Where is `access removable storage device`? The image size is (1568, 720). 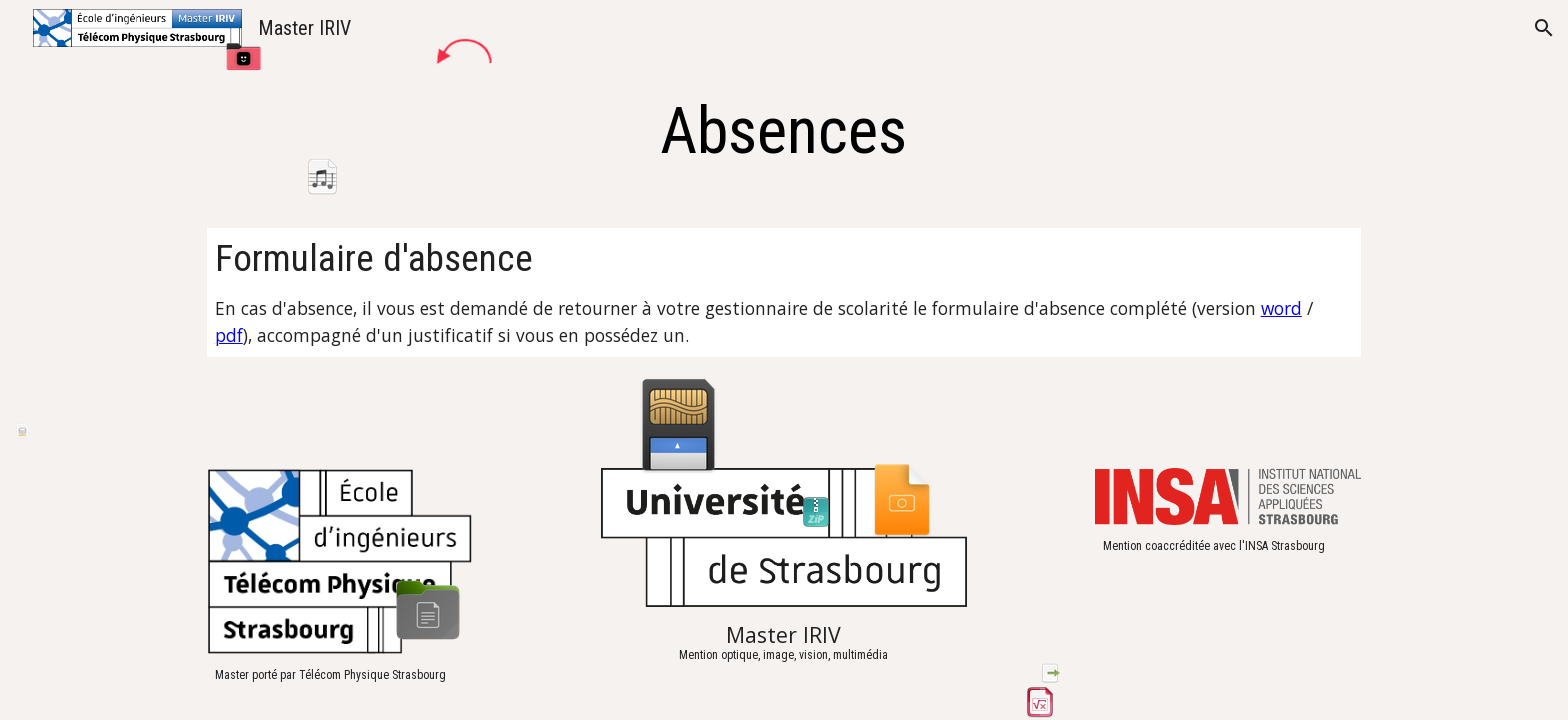
access removable storage device is located at coordinates (678, 425).